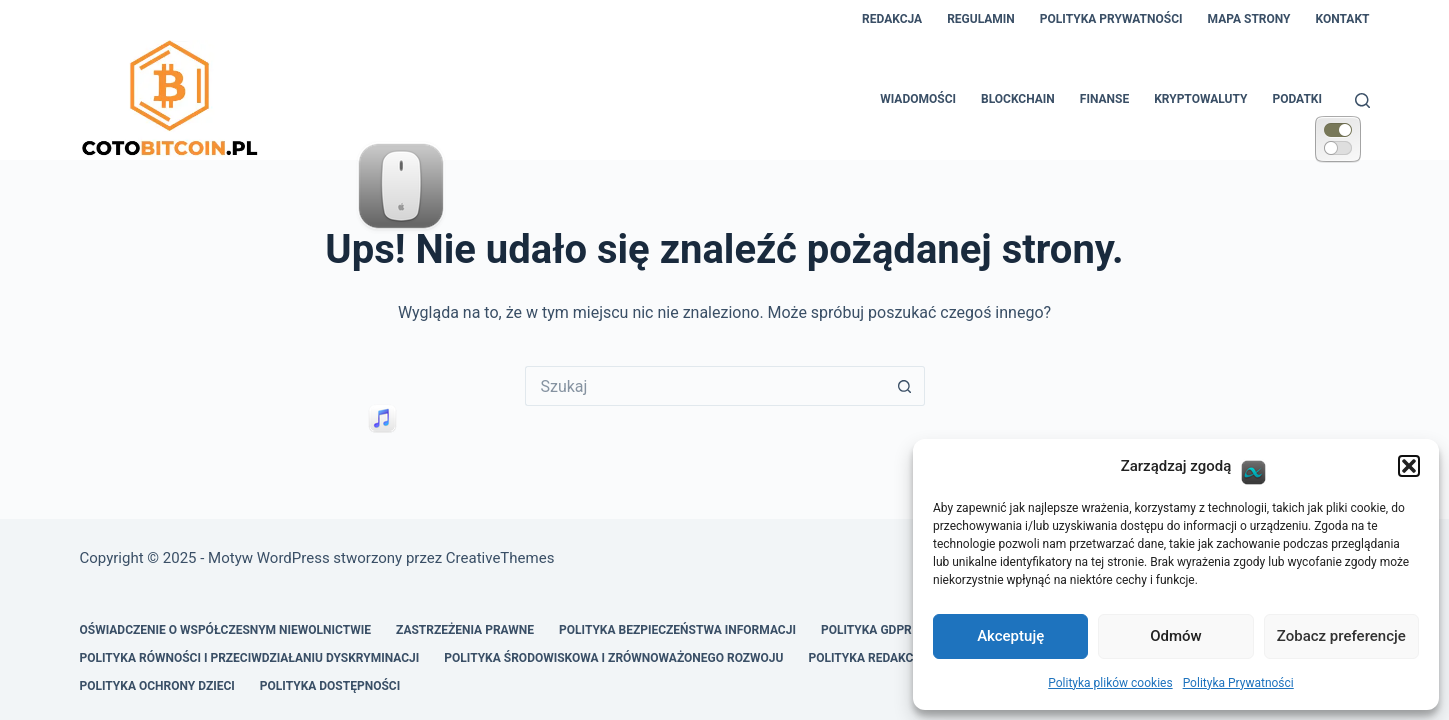 The image size is (1449, 720). I want to click on open mouse and trackpad settings, so click(401, 186).